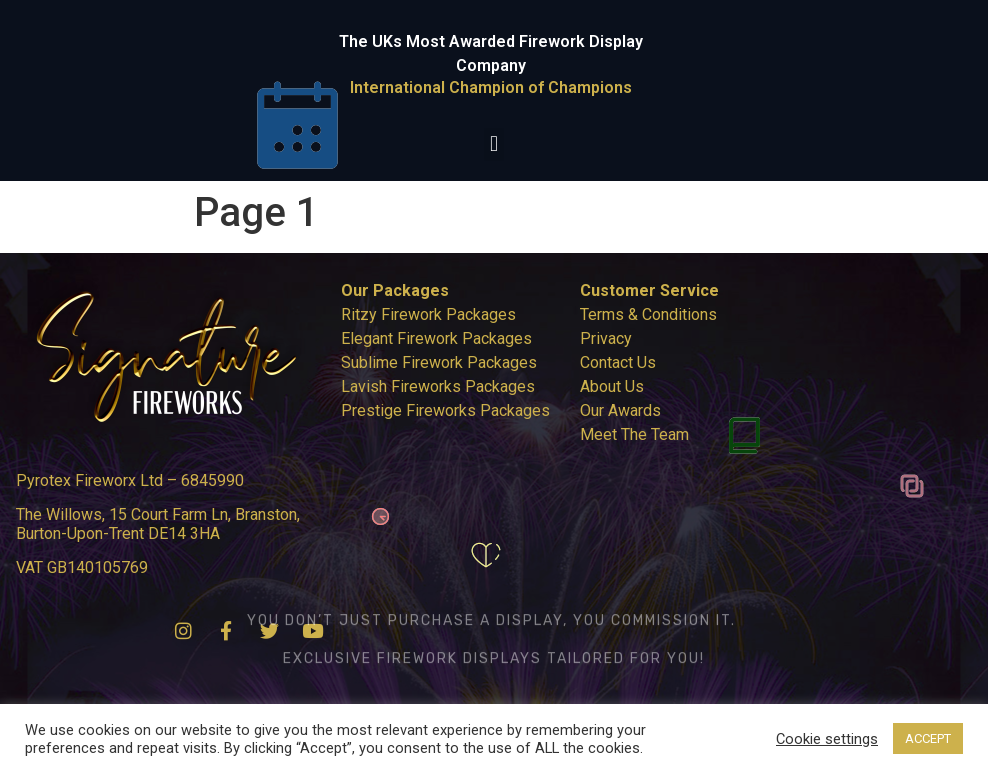 This screenshot has height=773, width=988. What do you see at coordinates (380, 516) in the screenshot?
I see `indicates afternoon time or schedule` at bounding box center [380, 516].